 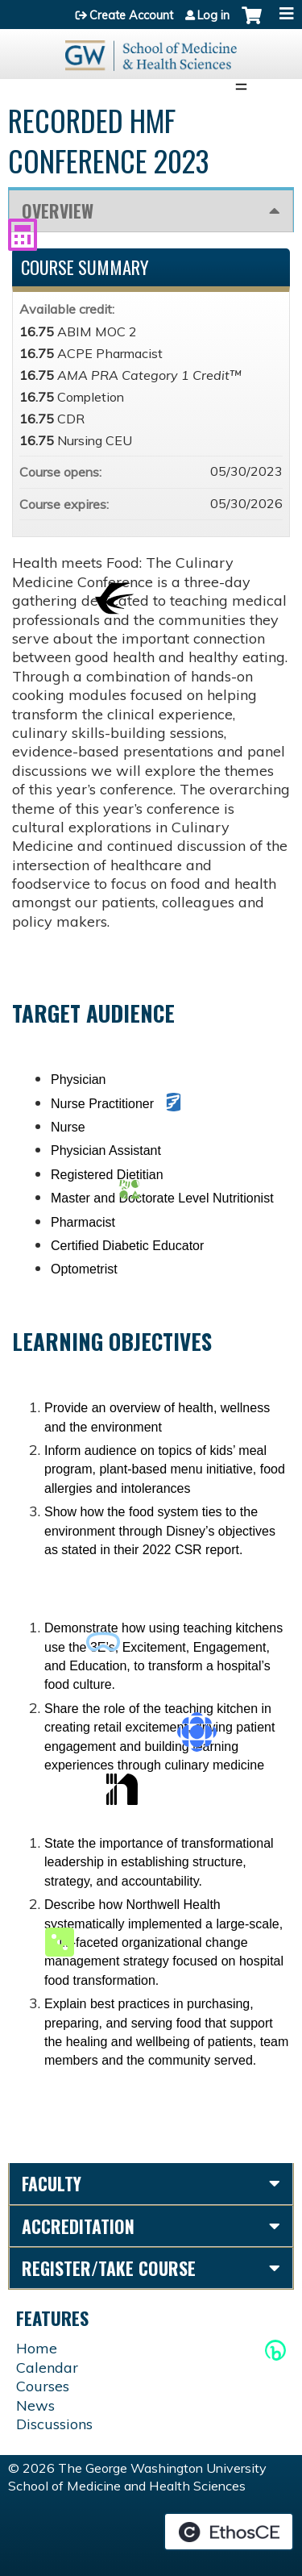 I want to click on access virtual reality or immersive mode, so click(x=103, y=1641).